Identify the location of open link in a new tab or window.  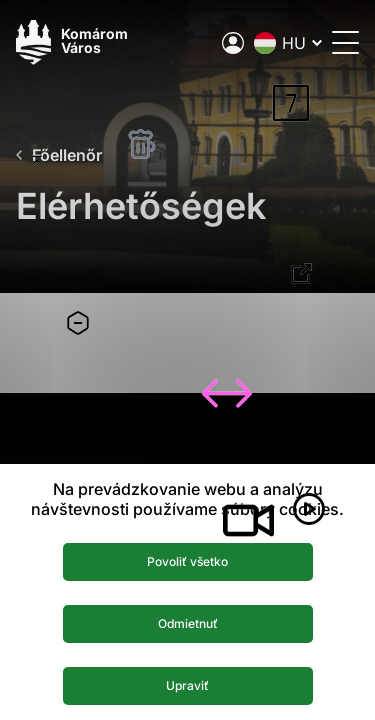
(300, 274).